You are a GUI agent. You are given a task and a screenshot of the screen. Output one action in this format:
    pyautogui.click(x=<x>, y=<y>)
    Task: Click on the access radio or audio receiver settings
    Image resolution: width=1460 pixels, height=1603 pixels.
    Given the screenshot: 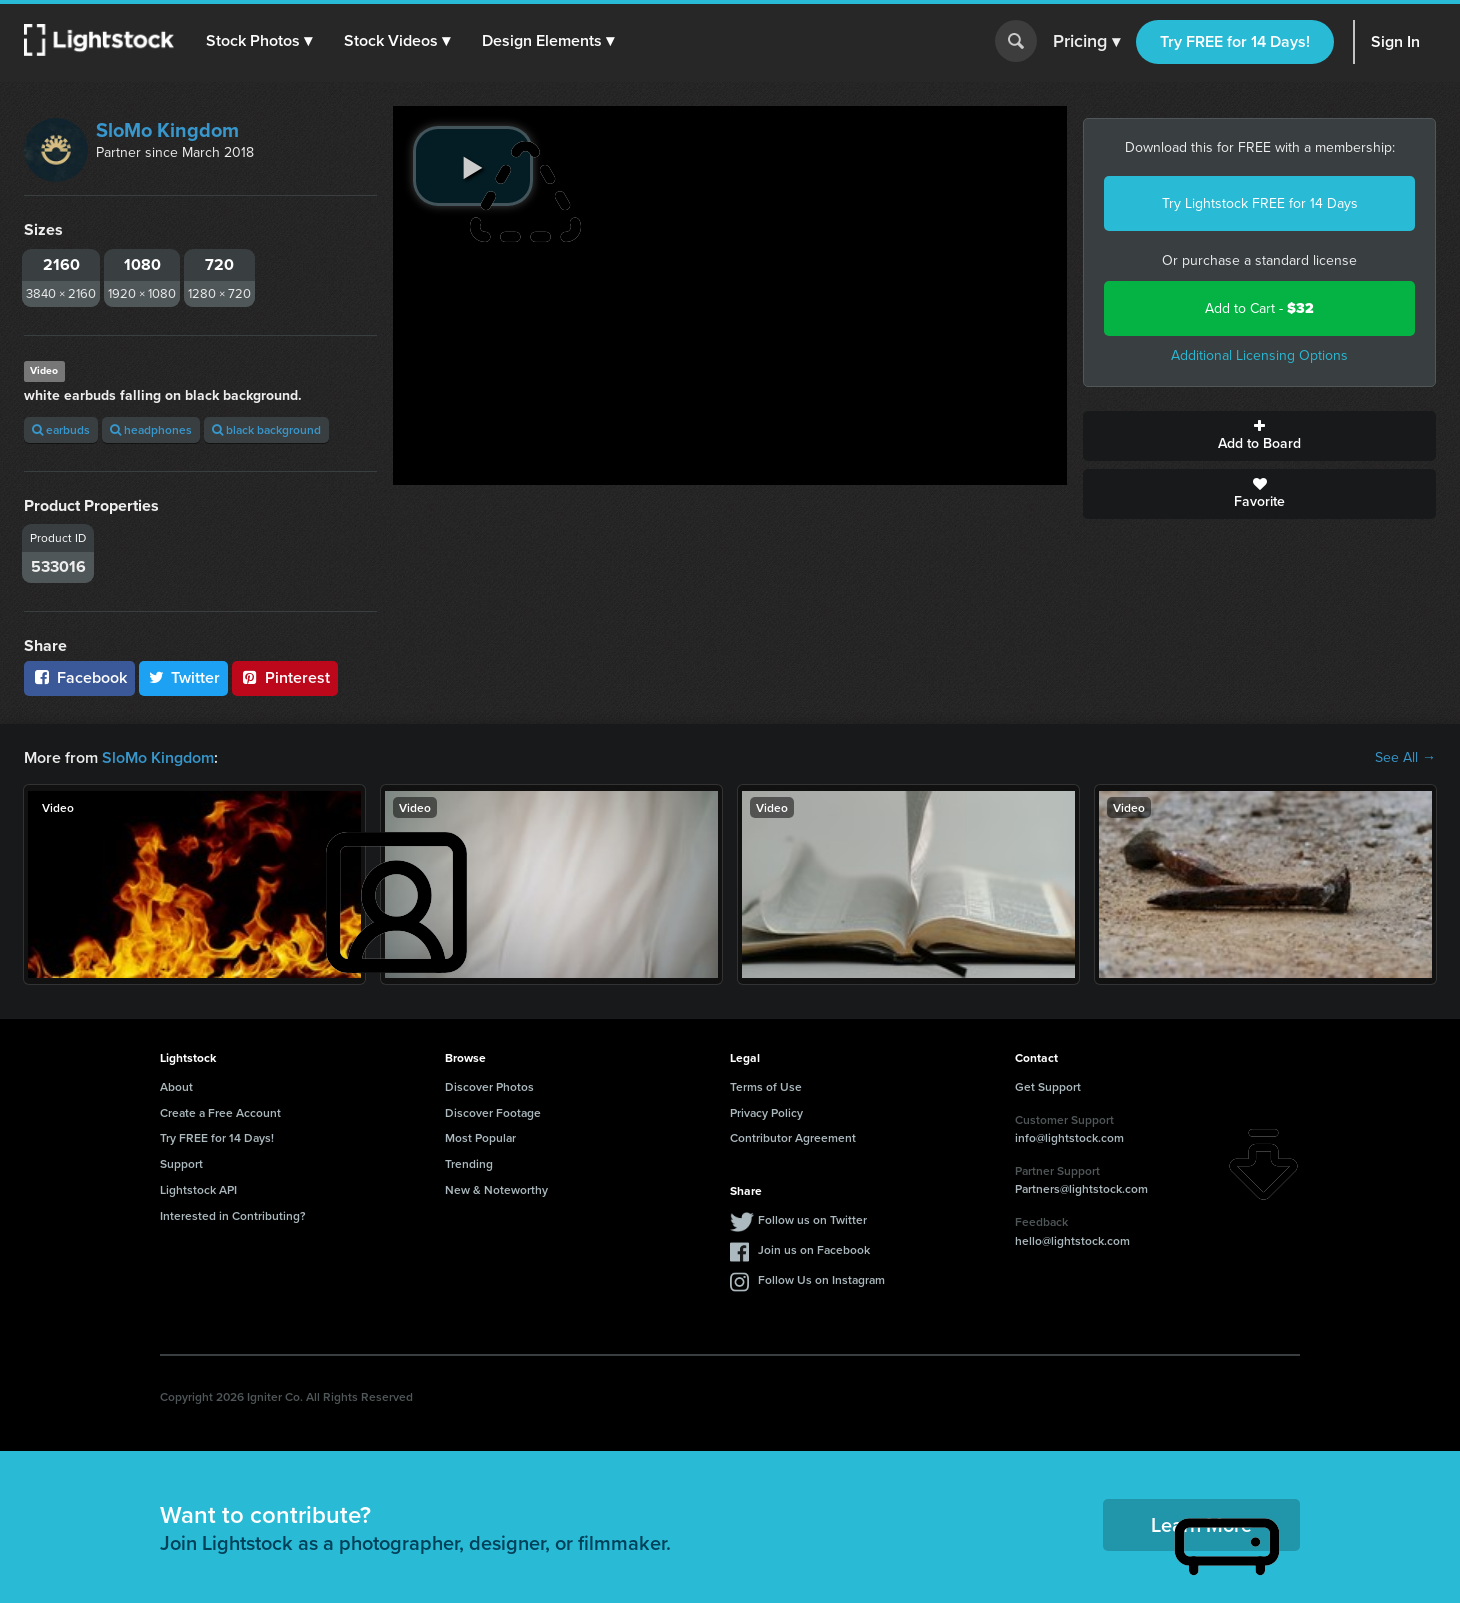 What is the action you would take?
    pyautogui.click(x=1227, y=1542)
    